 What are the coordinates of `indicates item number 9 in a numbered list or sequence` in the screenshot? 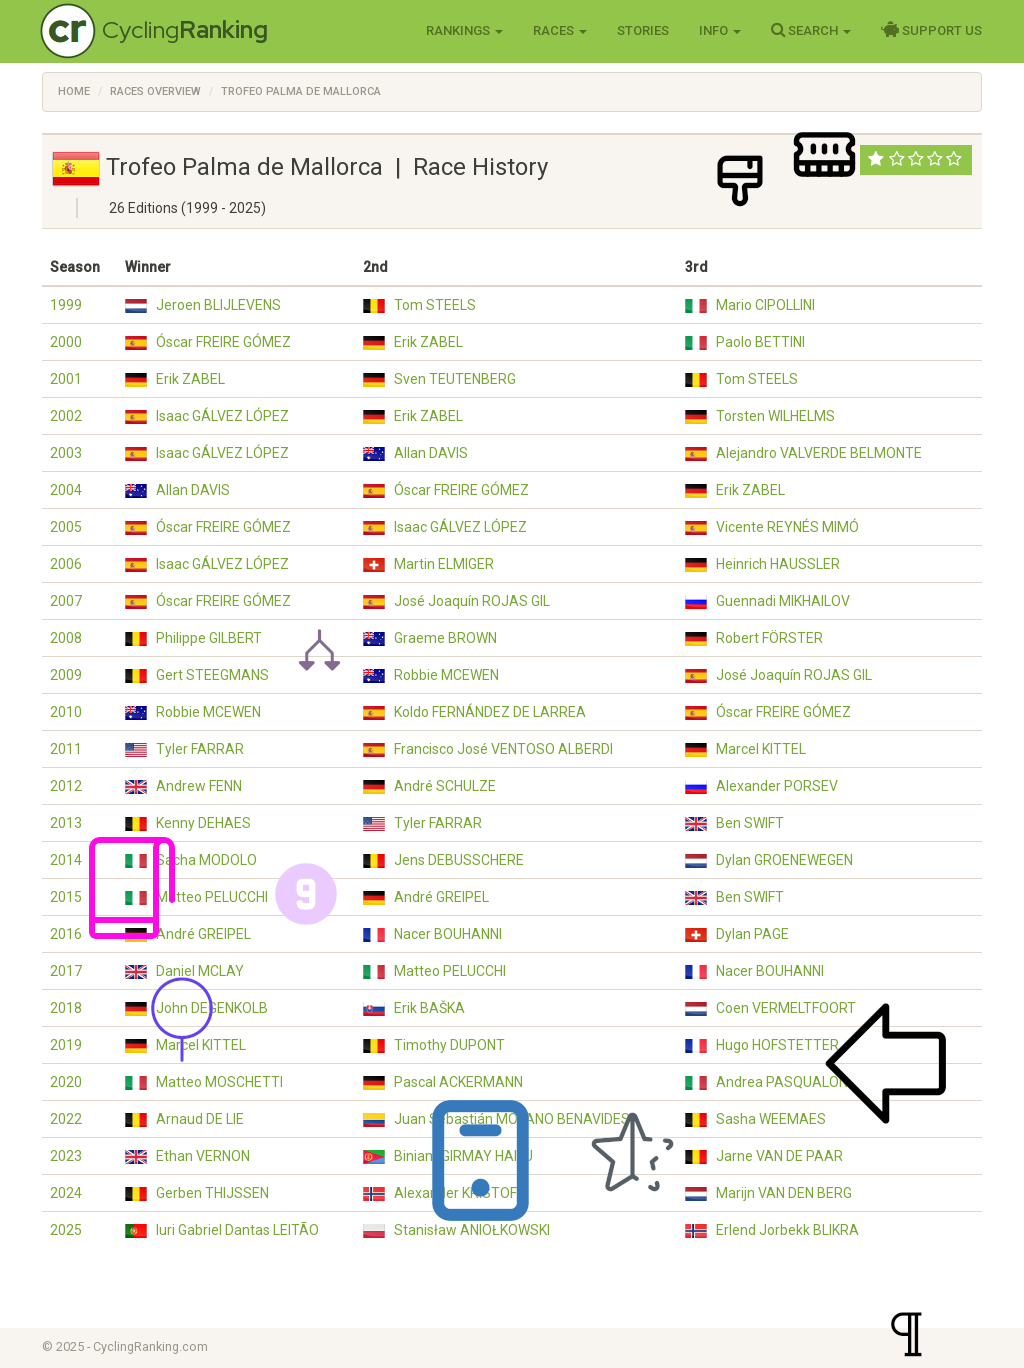 It's located at (306, 894).